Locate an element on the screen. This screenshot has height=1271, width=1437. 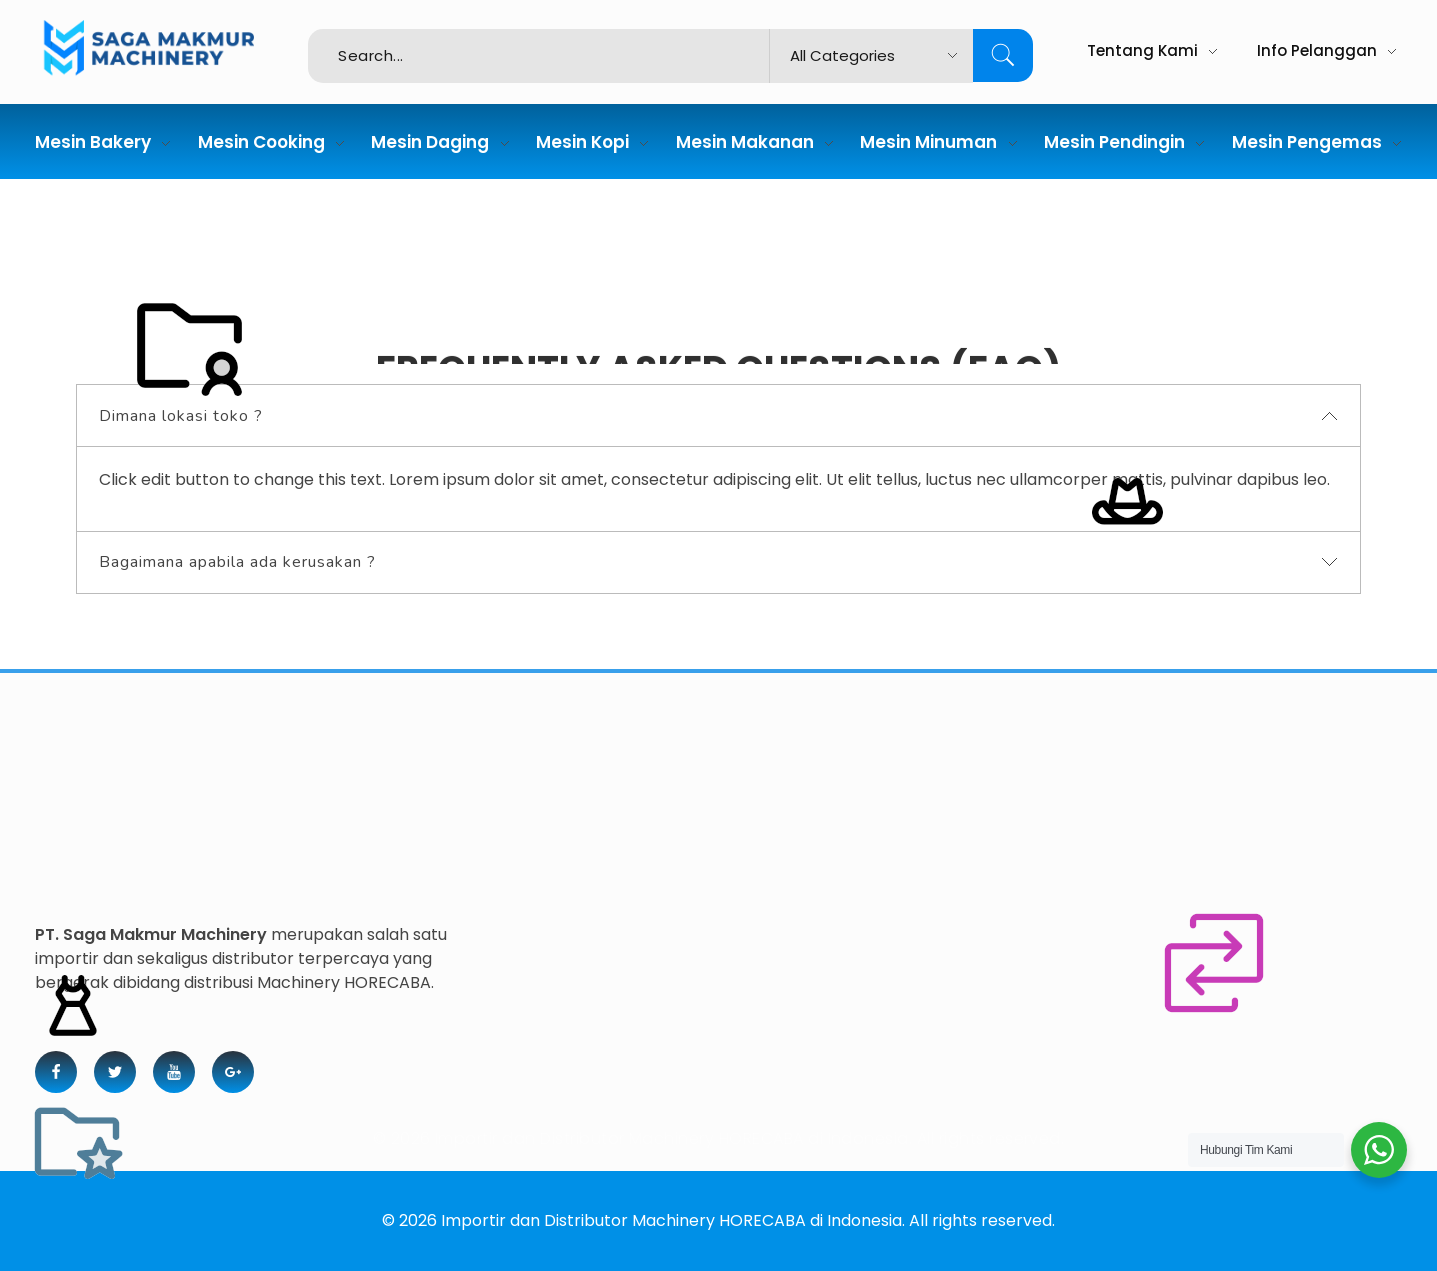
access your starred or favorite folders is located at coordinates (77, 1140).